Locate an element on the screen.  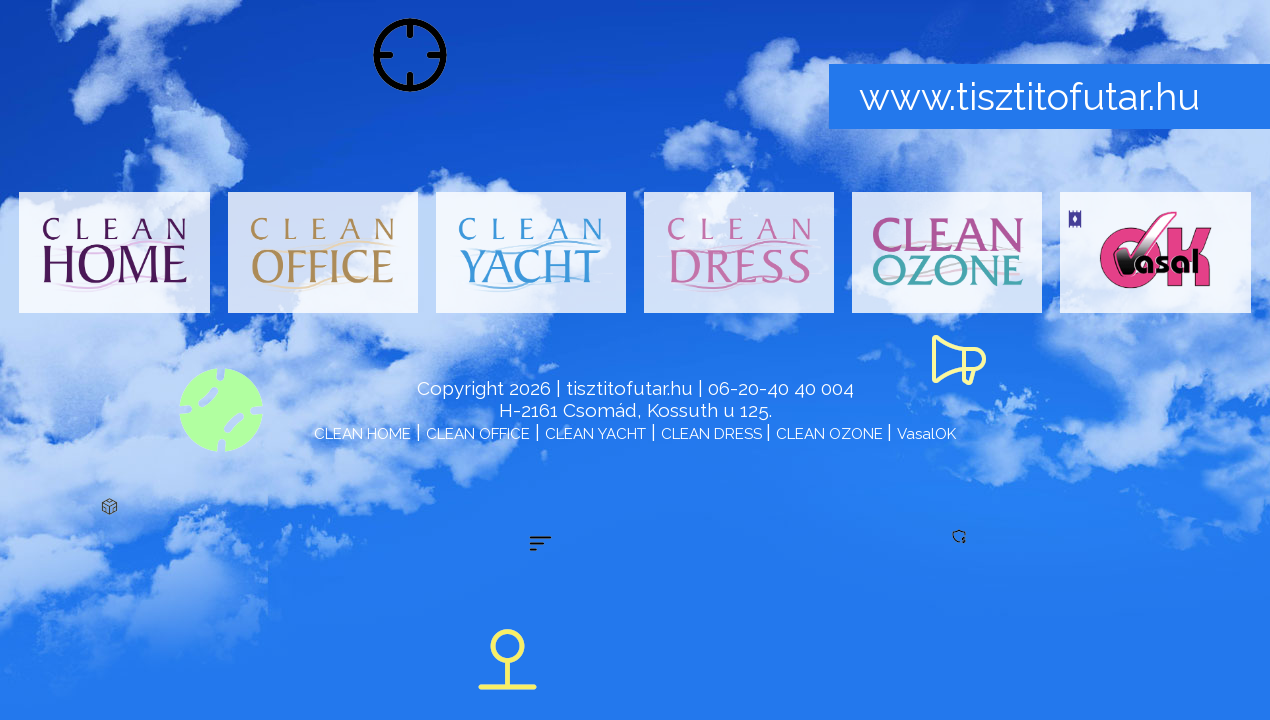
view baseball or sports content is located at coordinates (221, 410).